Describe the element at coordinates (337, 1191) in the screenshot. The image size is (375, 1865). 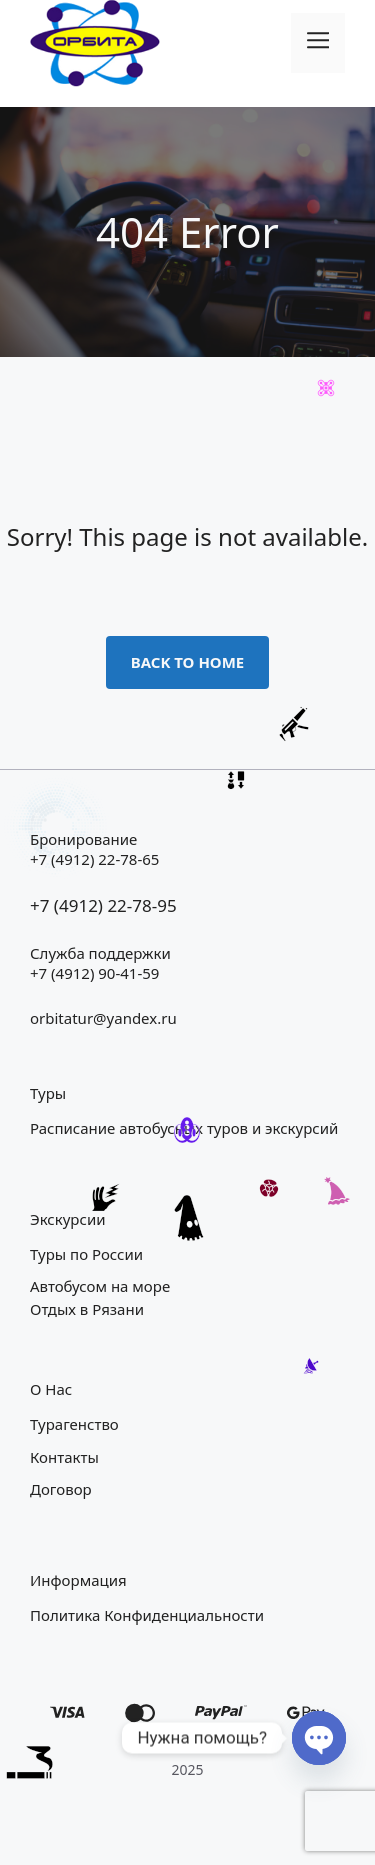
I see `holiday or christmas-themed content` at that location.